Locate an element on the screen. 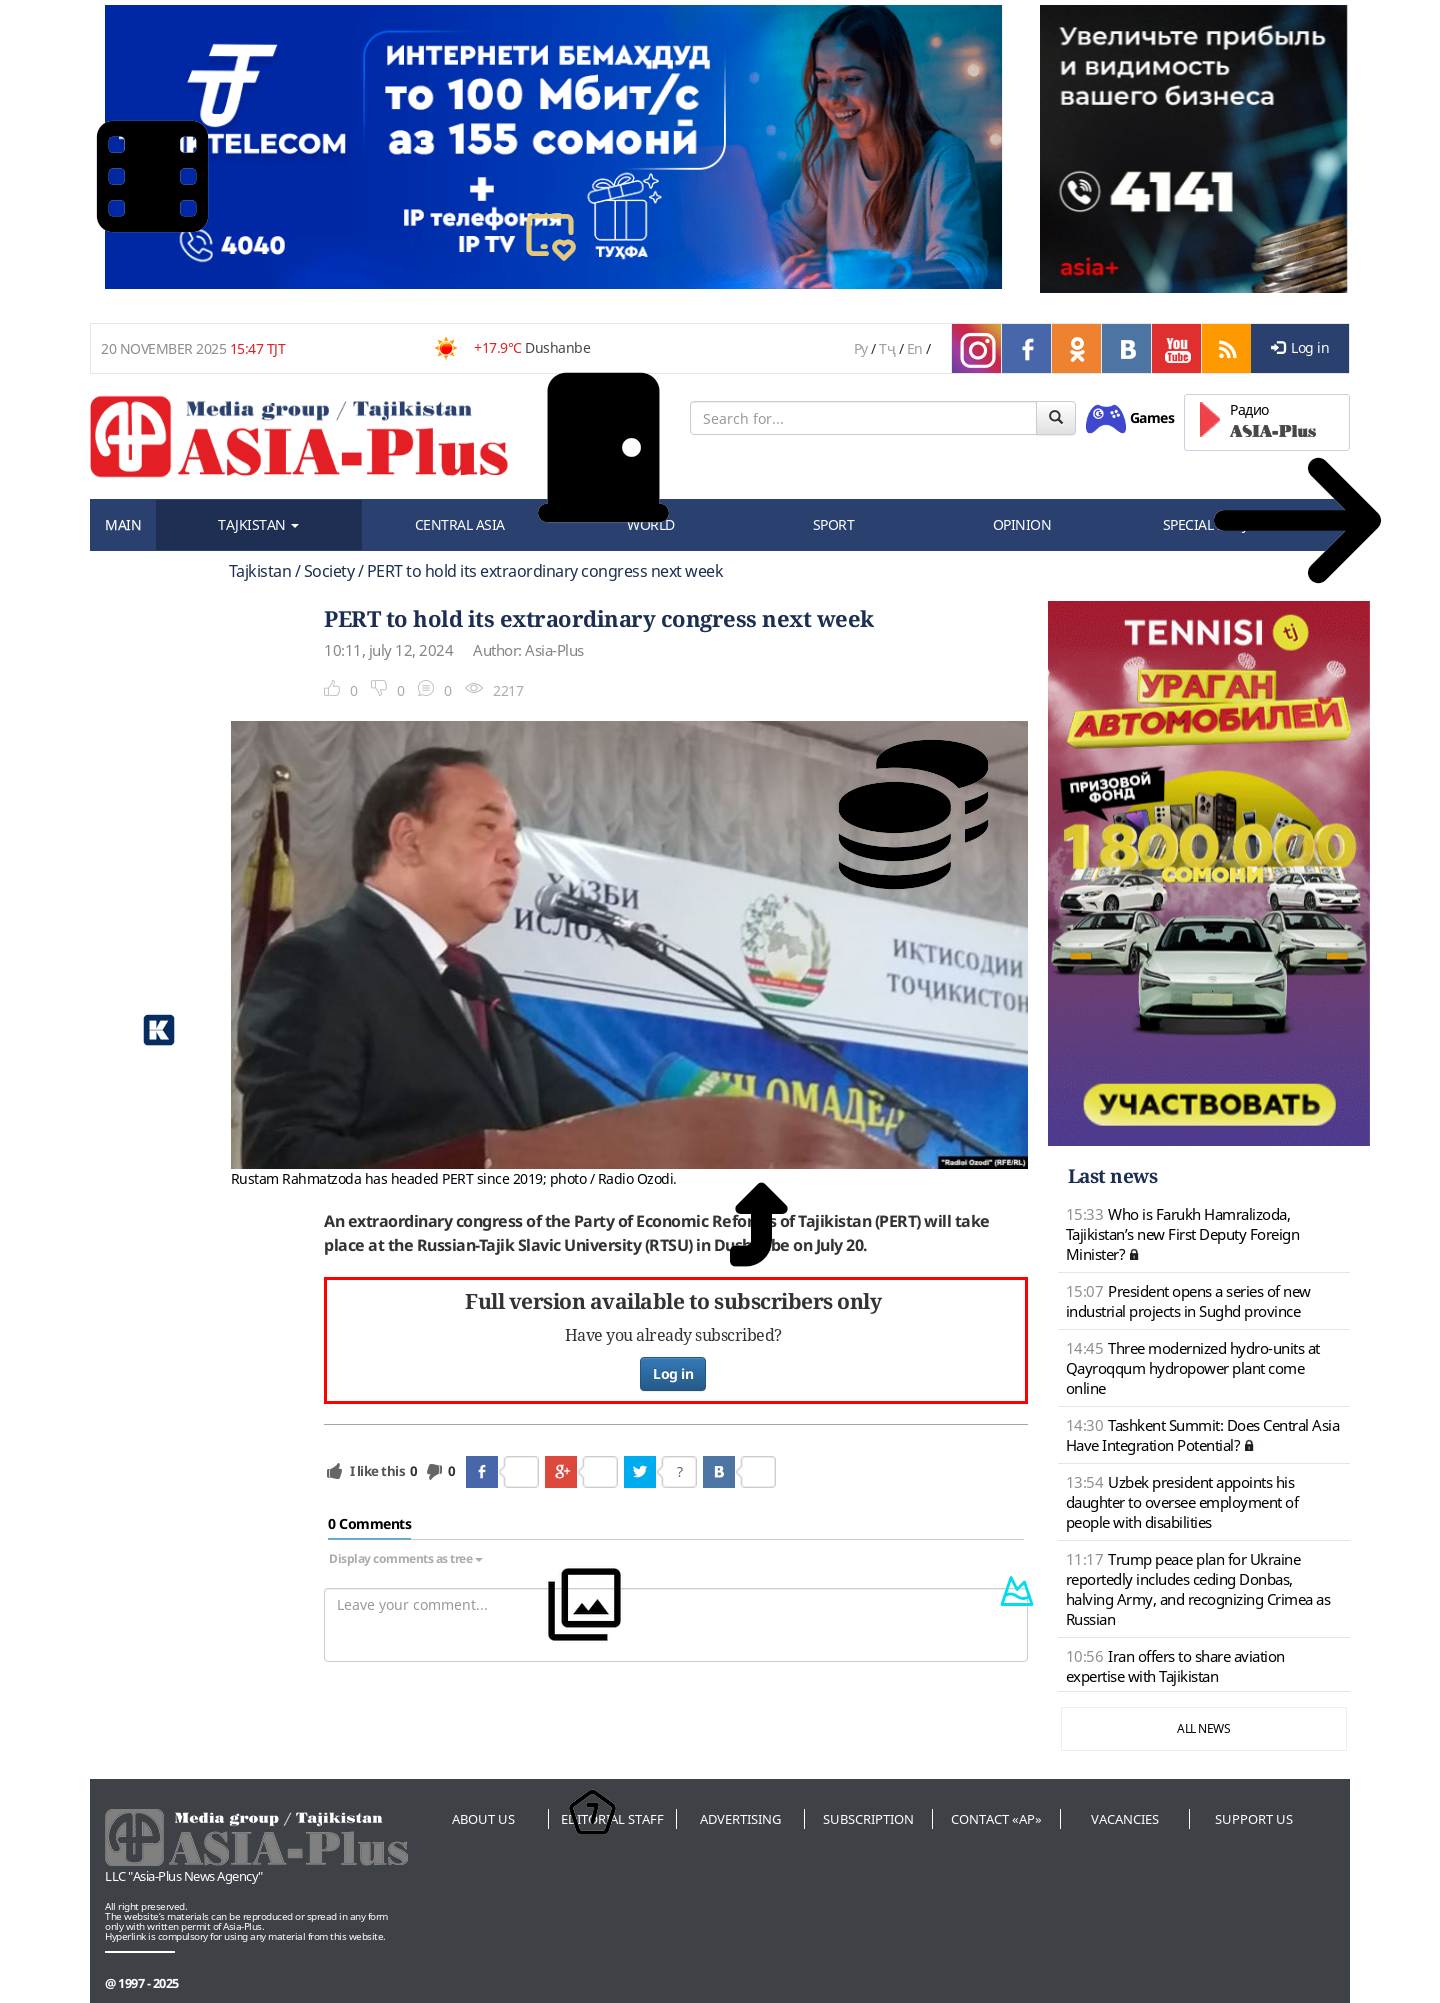 The width and height of the screenshot is (1440, 2003). filter or sort images in a gallery is located at coordinates (584, 1604).